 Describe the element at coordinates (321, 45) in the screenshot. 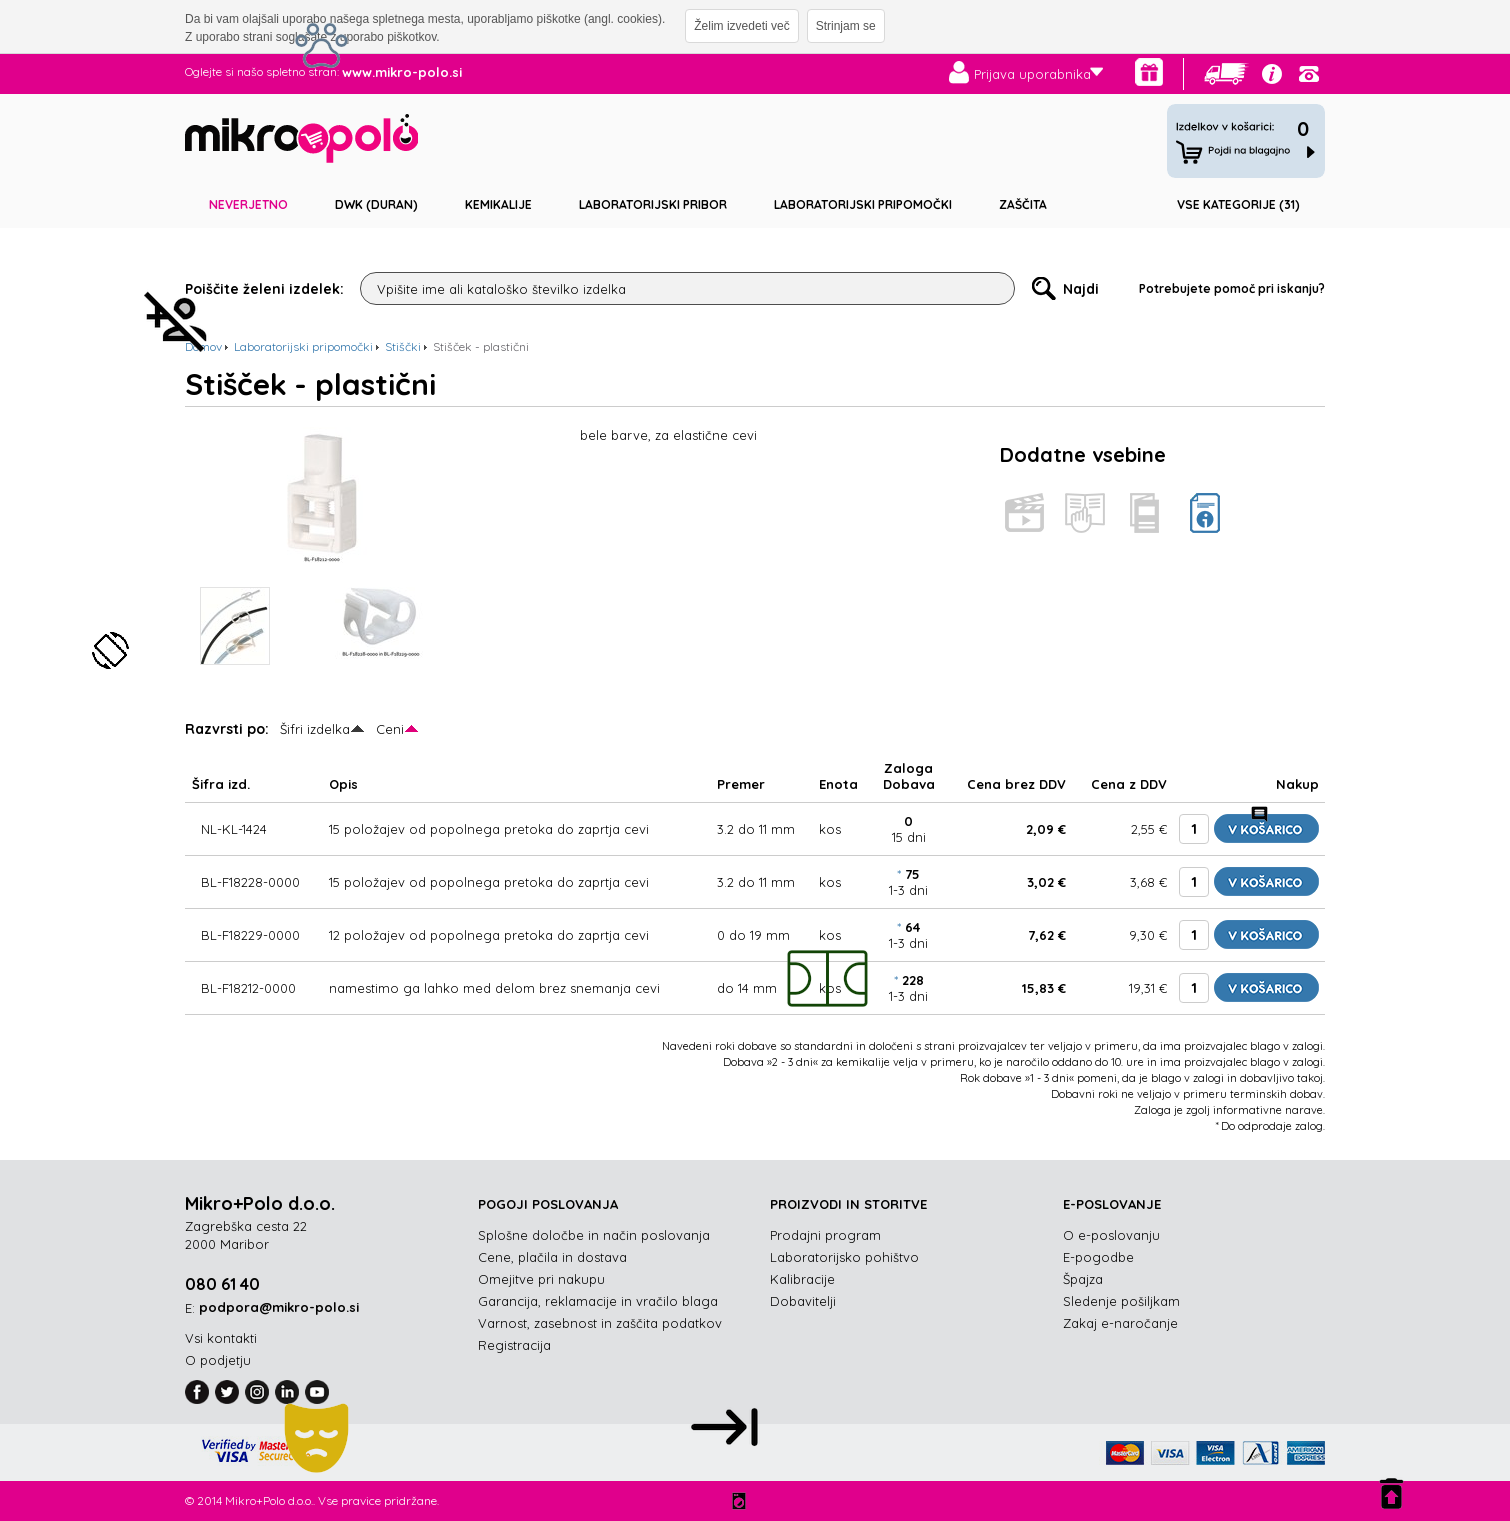

I see `access pet-related features or settings` at that location.